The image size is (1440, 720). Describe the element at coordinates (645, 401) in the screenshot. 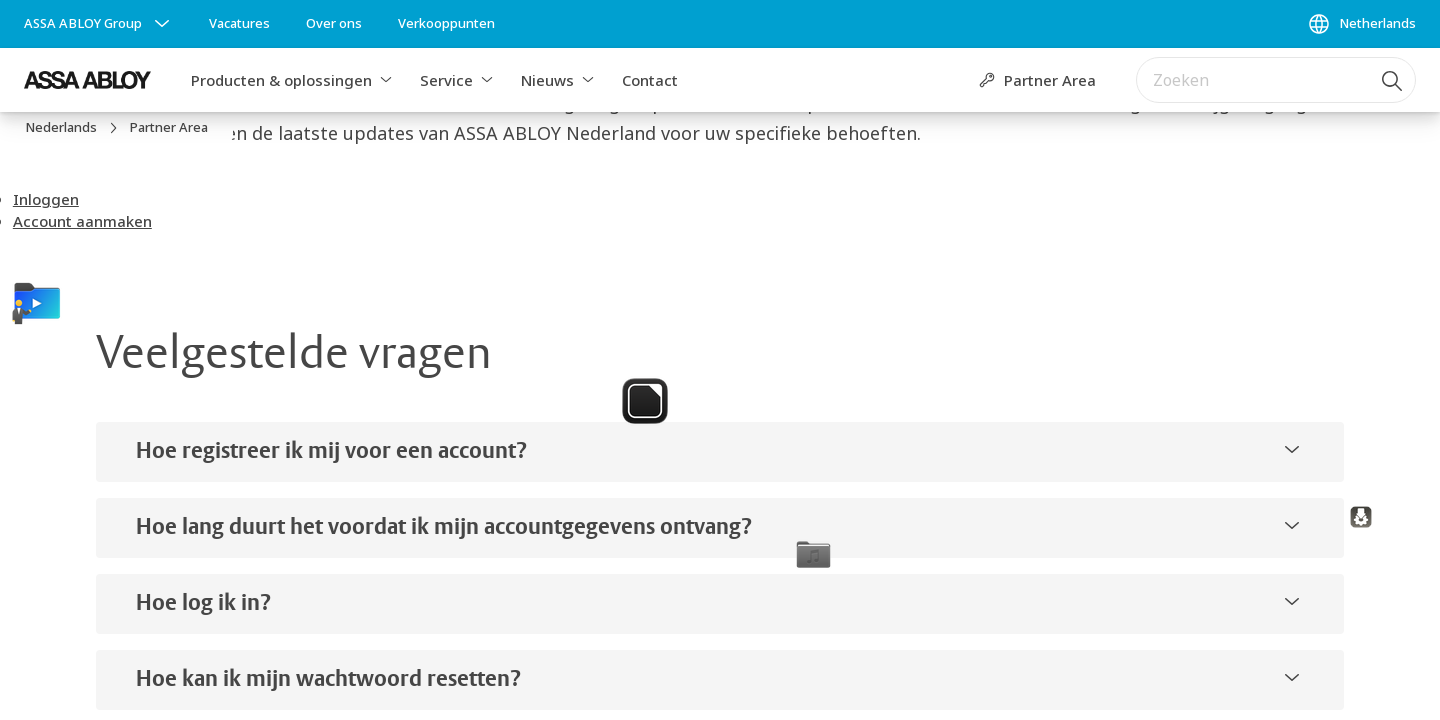

I see `open LibreOffice application` at that location.